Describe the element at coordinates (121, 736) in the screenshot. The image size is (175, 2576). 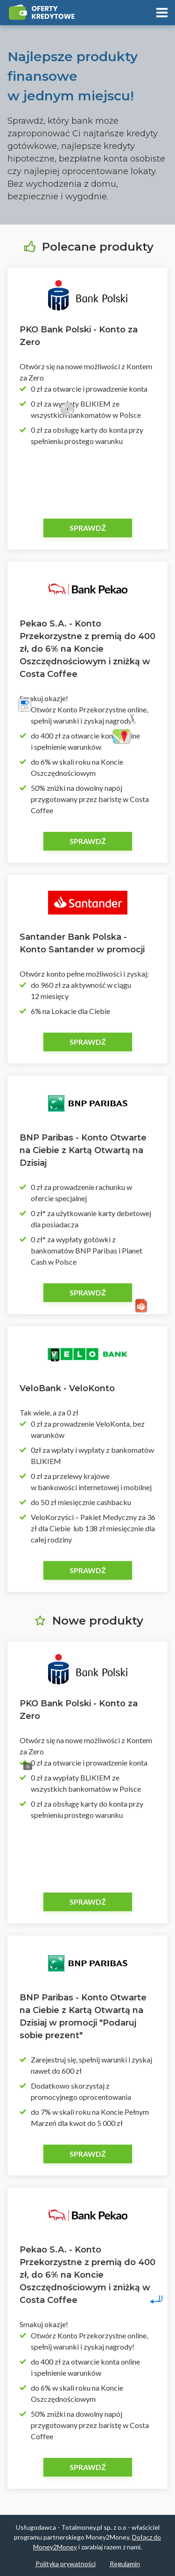
I see `open gnome maps application` at that location.